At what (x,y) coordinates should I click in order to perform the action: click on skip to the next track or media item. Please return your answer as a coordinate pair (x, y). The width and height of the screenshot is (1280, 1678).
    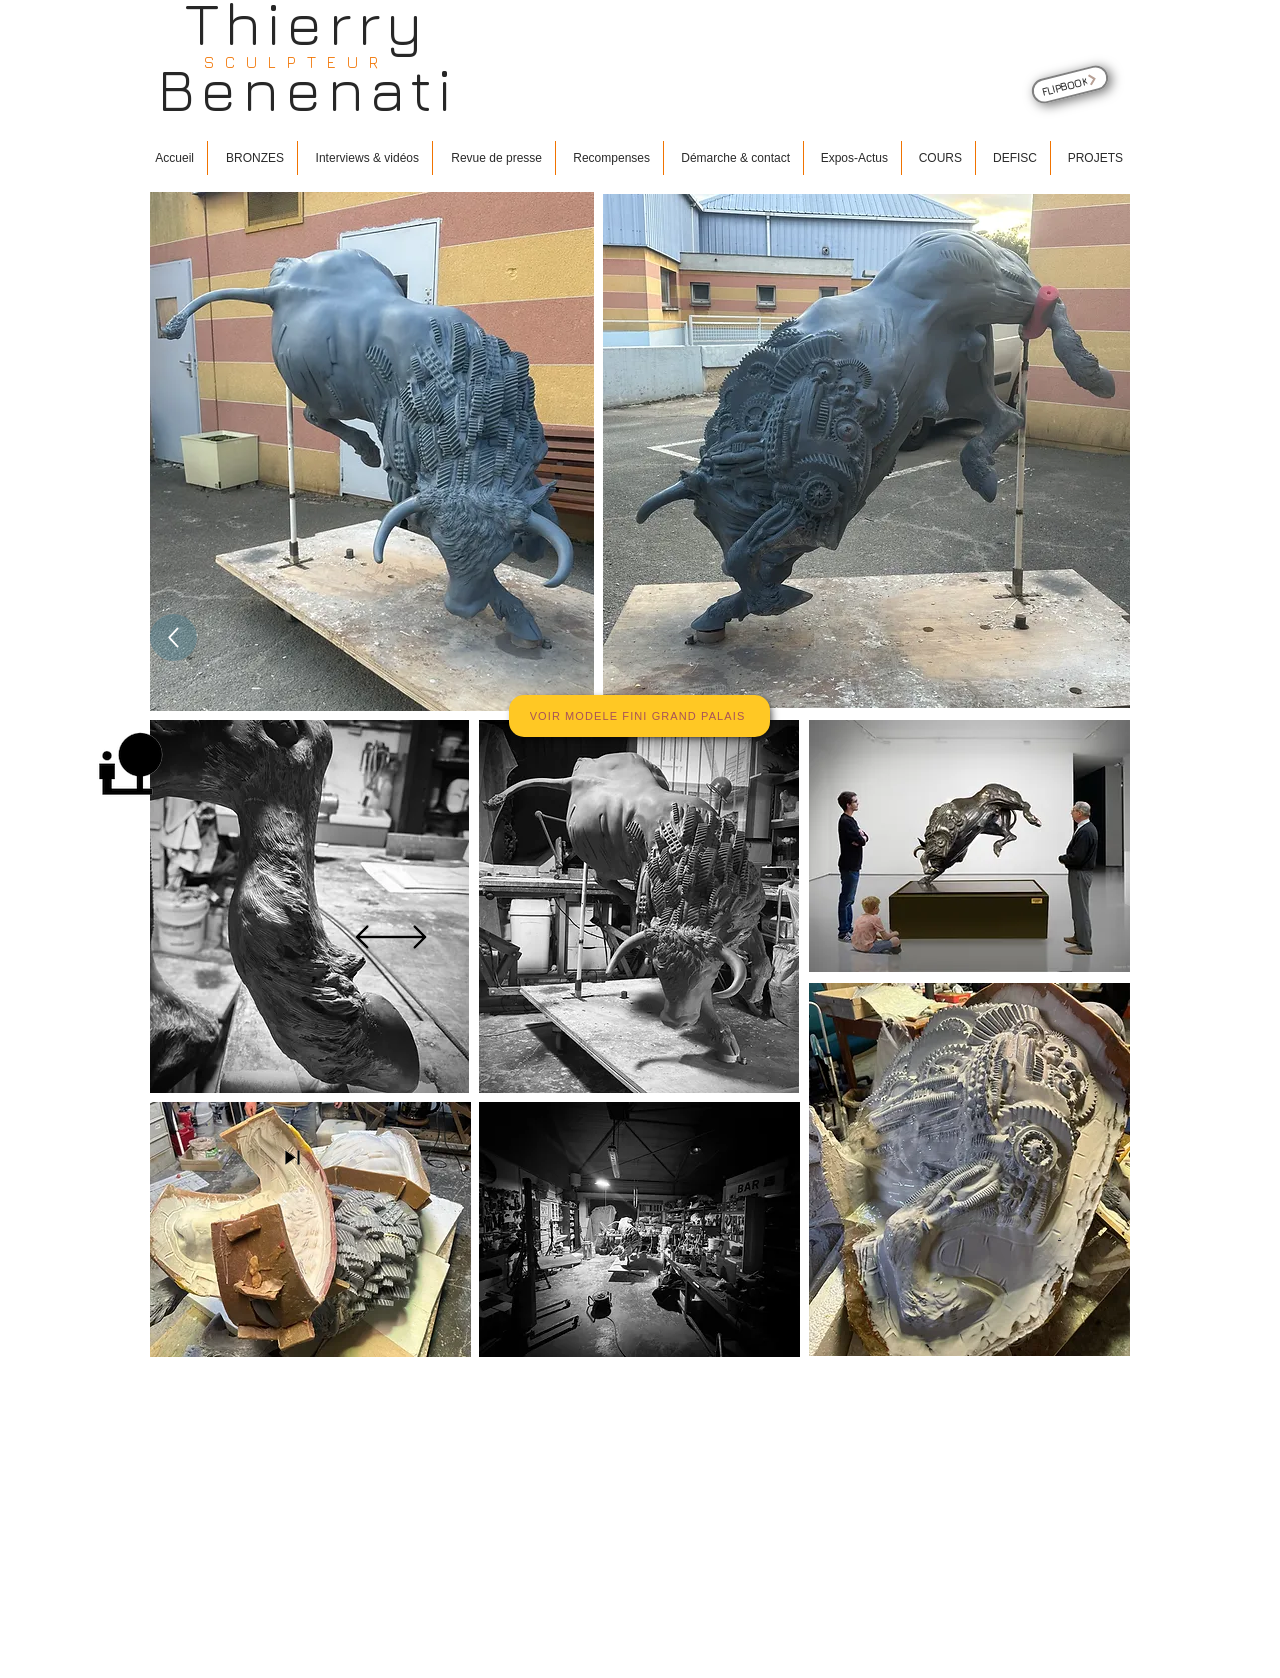
    Looking at the image, I should click on (292, 1157).